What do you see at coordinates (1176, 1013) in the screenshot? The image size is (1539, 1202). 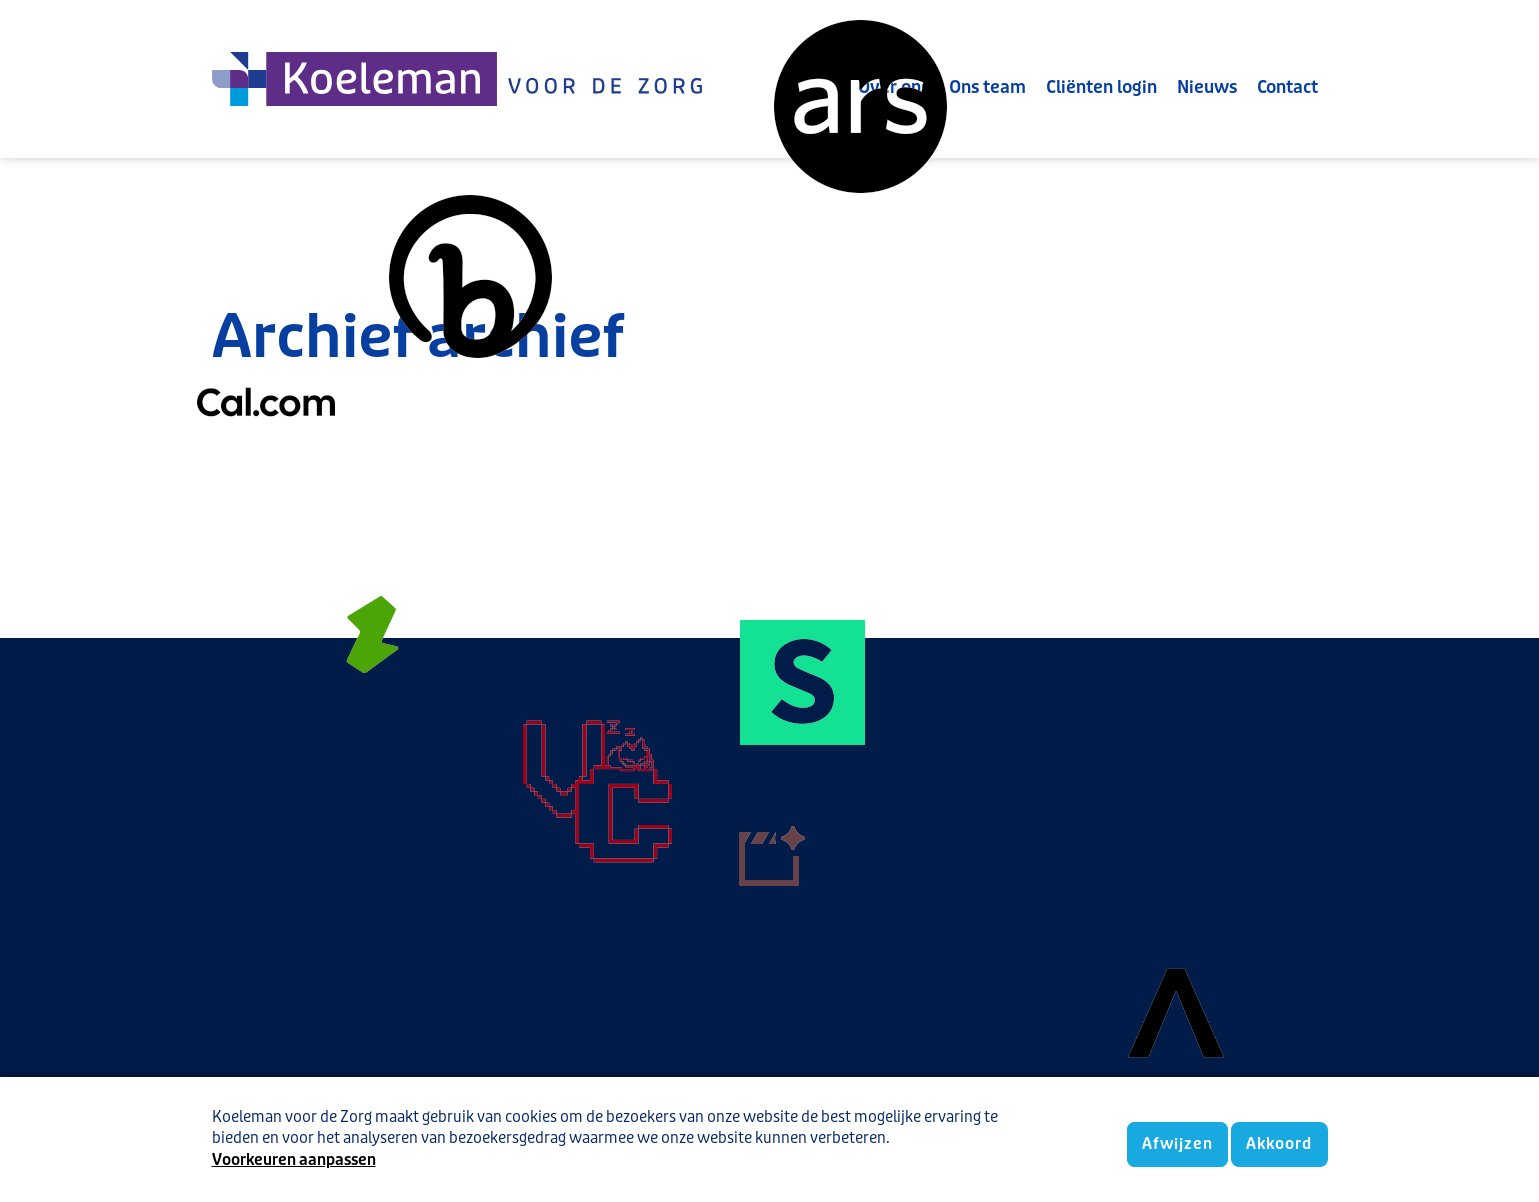 I see `visit teratail programming Q&A community` at bounding box center [1176, 1013].